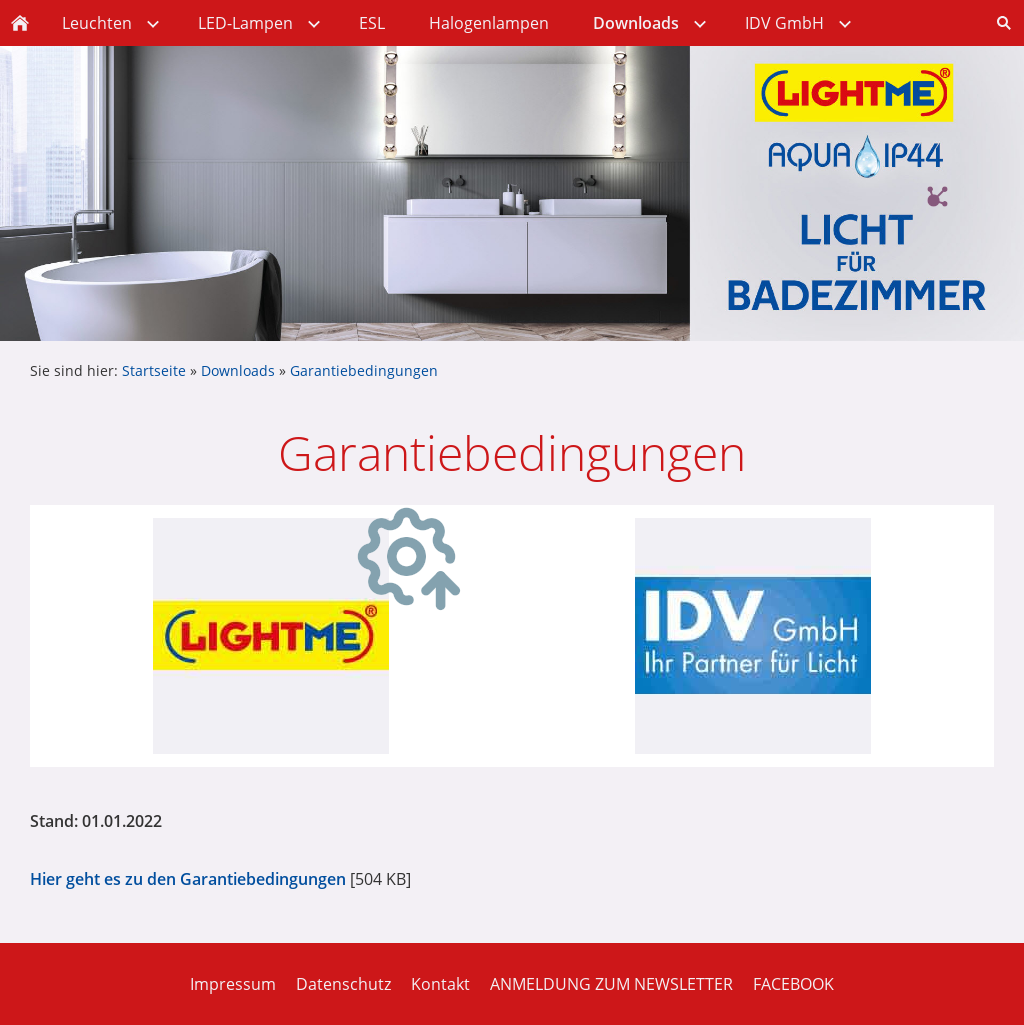 The height and width of the screenshot is (1025, 1024). Describe the element at coordinates (406, 556) in the screenshot. I see `upgrade or update settings` at that location.